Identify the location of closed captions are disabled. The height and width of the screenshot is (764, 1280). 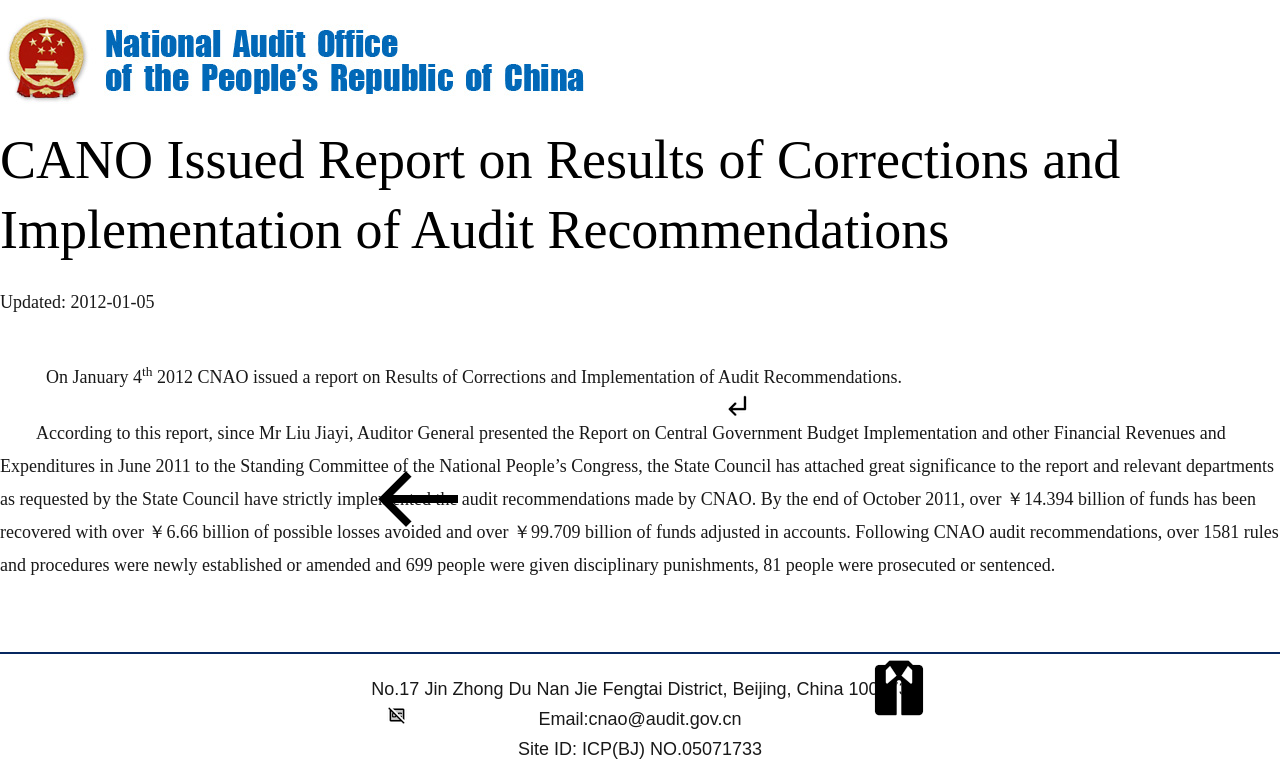
(397, 715).